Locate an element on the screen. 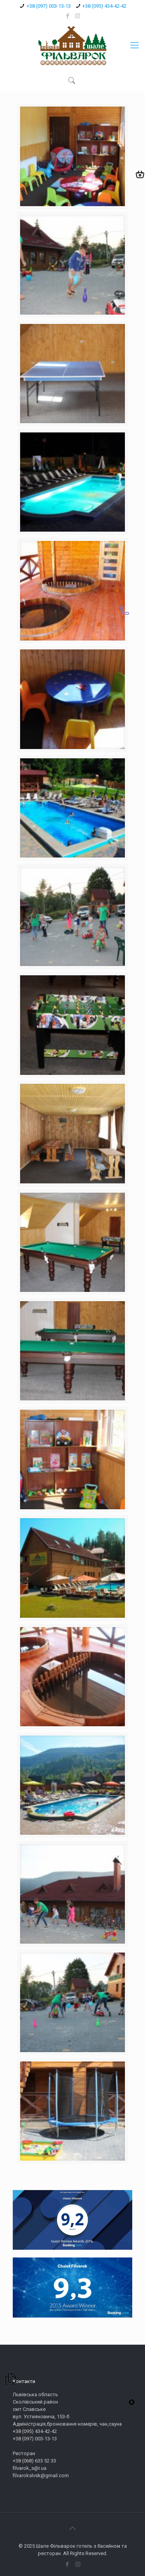 This screenshot has width=145, height=2576. make a phone call is located at coordinates (125, 610).